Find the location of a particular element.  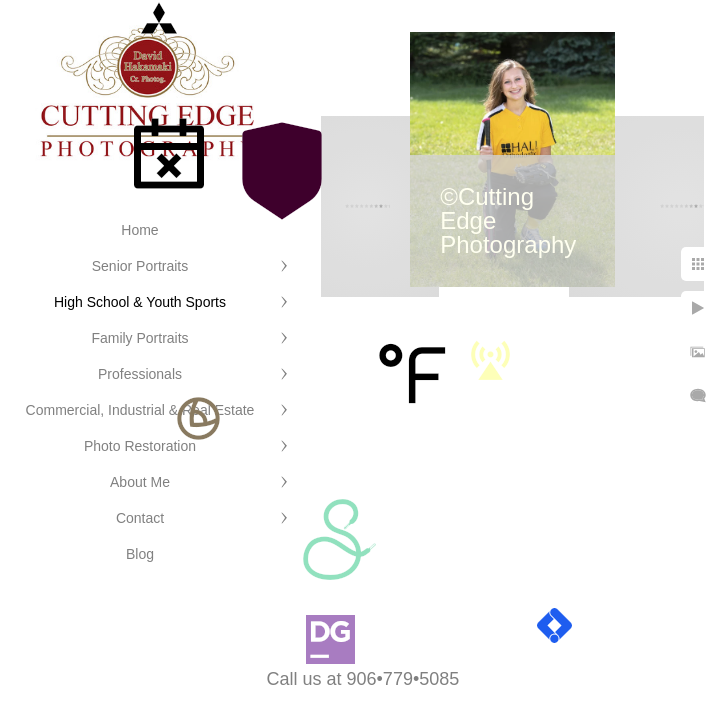

Mitsubishi brand logo is located at coordinates (159, 18).